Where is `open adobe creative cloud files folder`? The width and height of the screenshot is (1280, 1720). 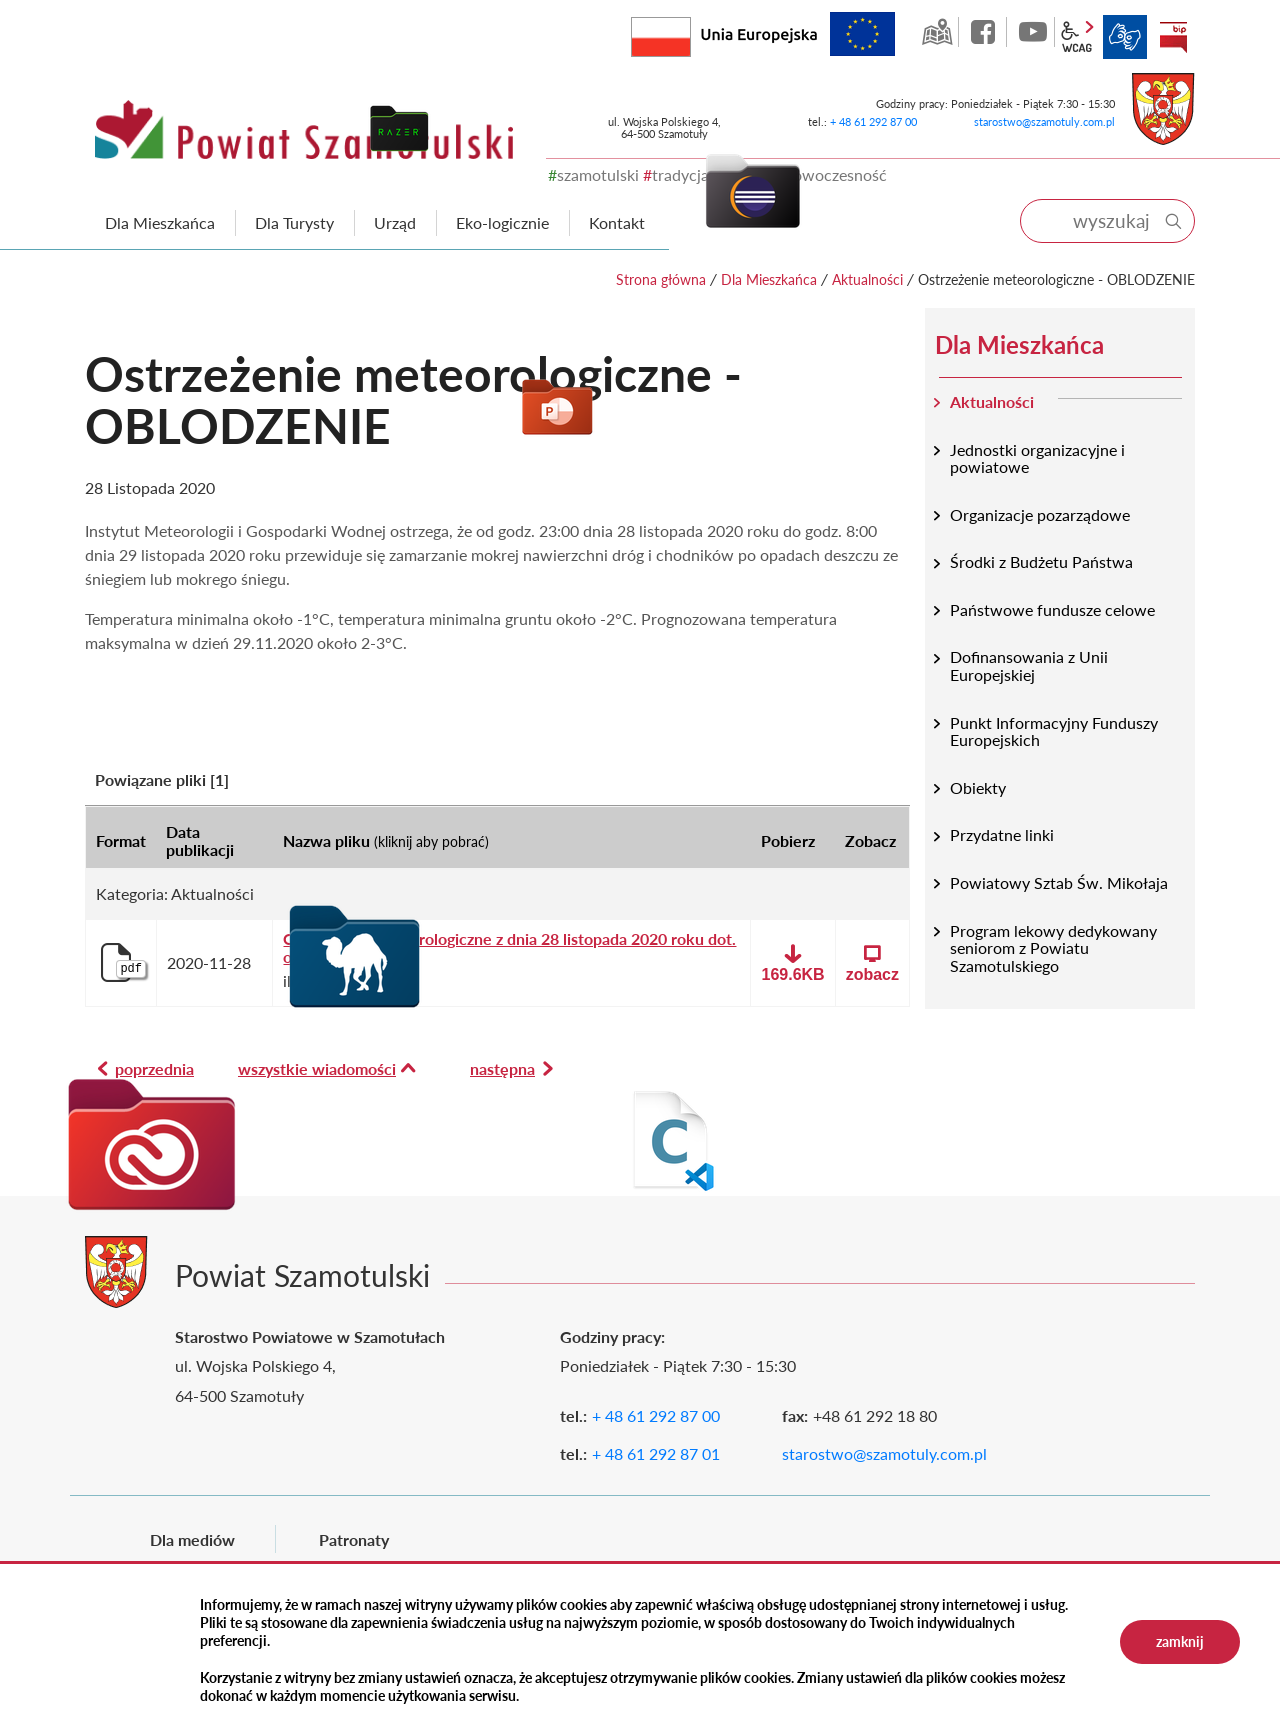
open adobe creative cloud files folder is located at coordinates (151, 1149).